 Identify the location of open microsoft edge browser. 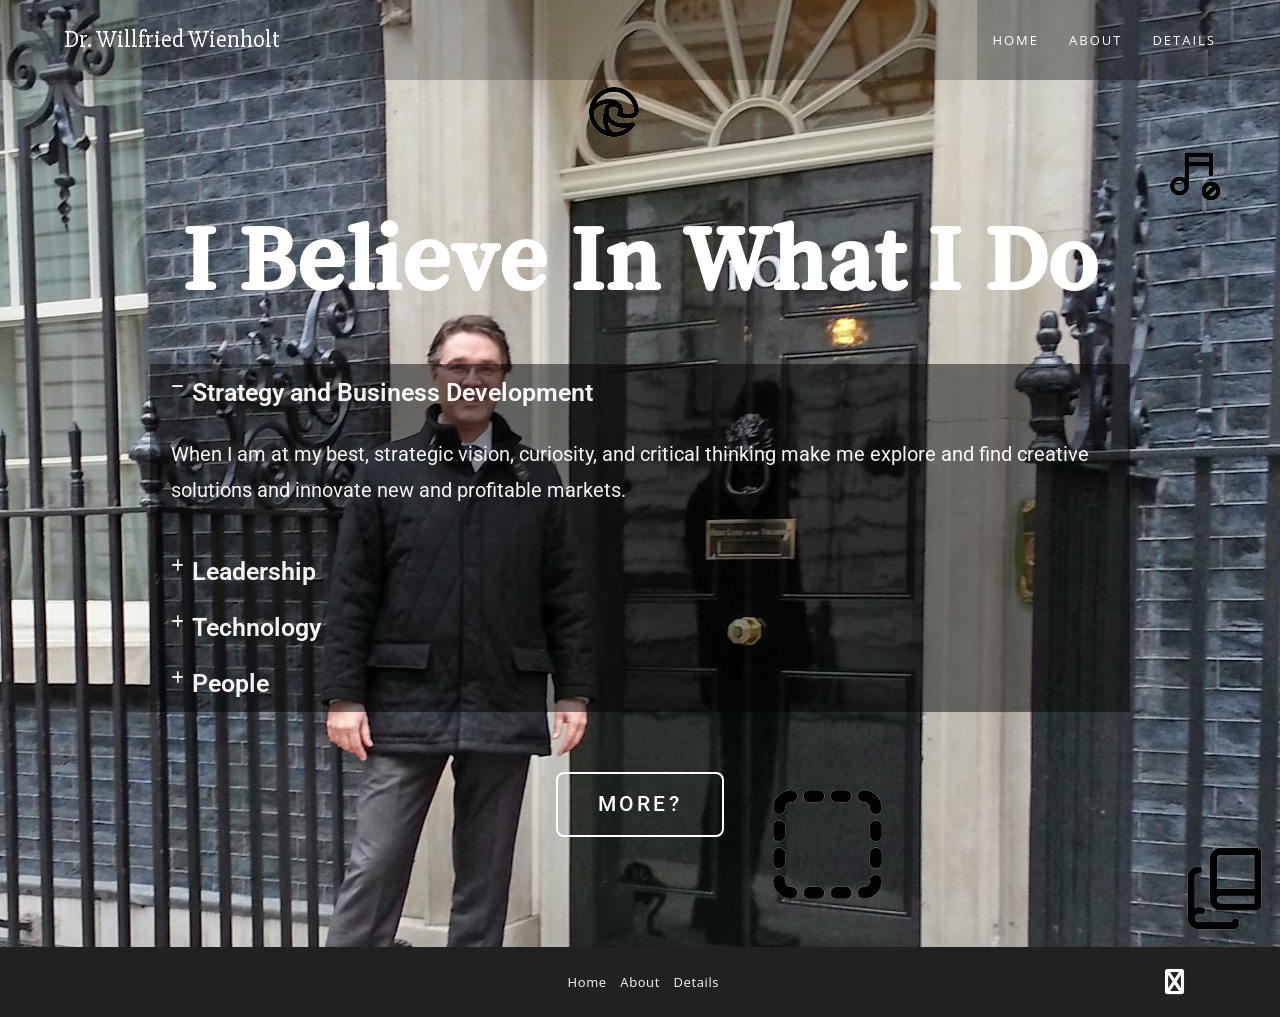
(614, 112).